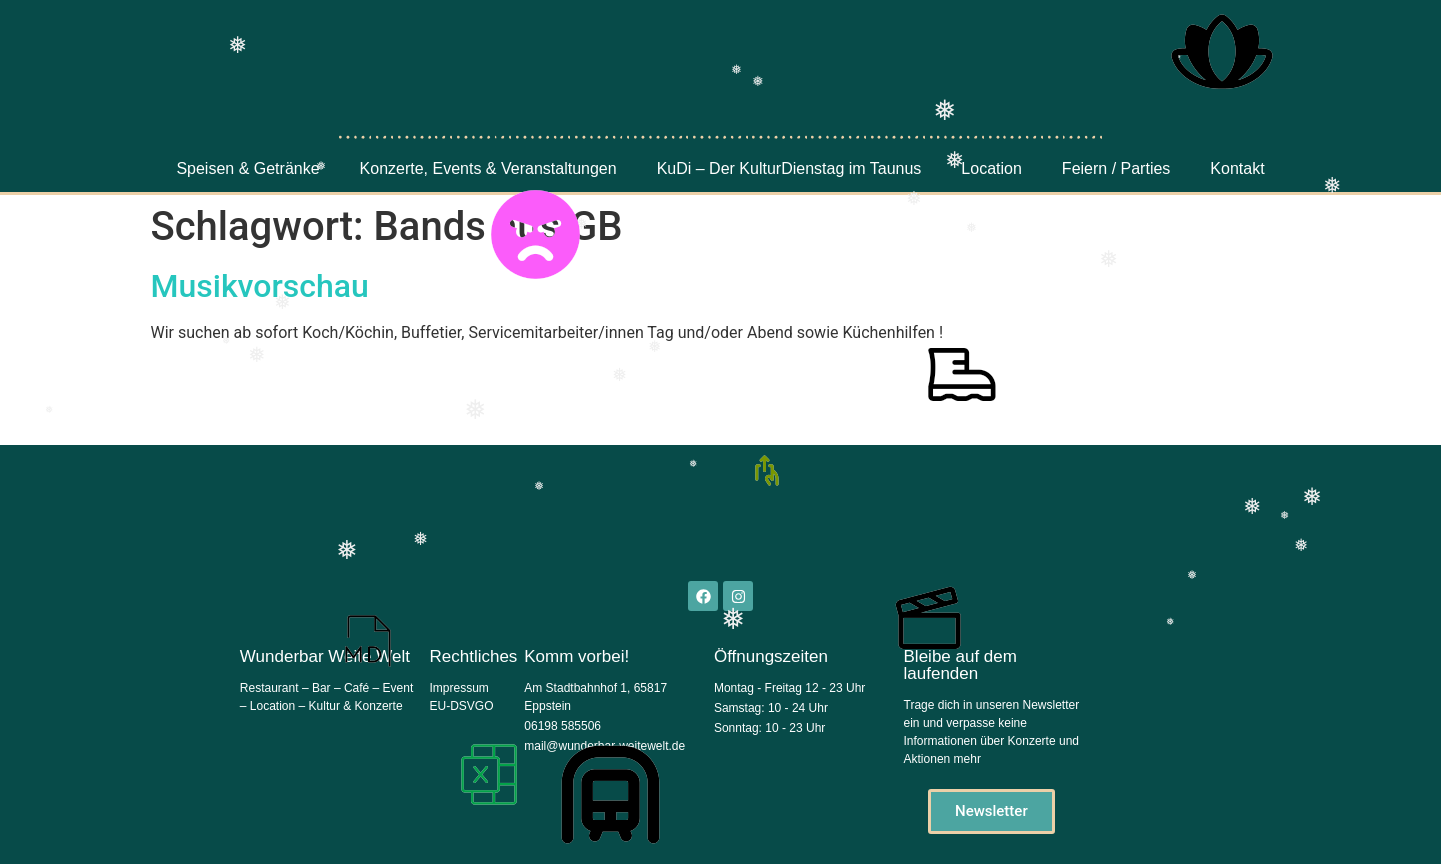 The height and width of the screenshot is (864, 1441). Describe the element at coordinates (610, 798) in the screenshot. I see `view subway or metro transit options` at that location.